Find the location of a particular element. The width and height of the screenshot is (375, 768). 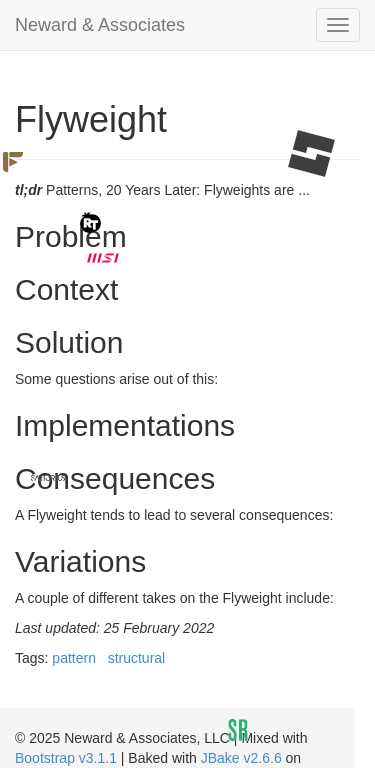

MSI Business brand logo is located at coordinates (103, 258).